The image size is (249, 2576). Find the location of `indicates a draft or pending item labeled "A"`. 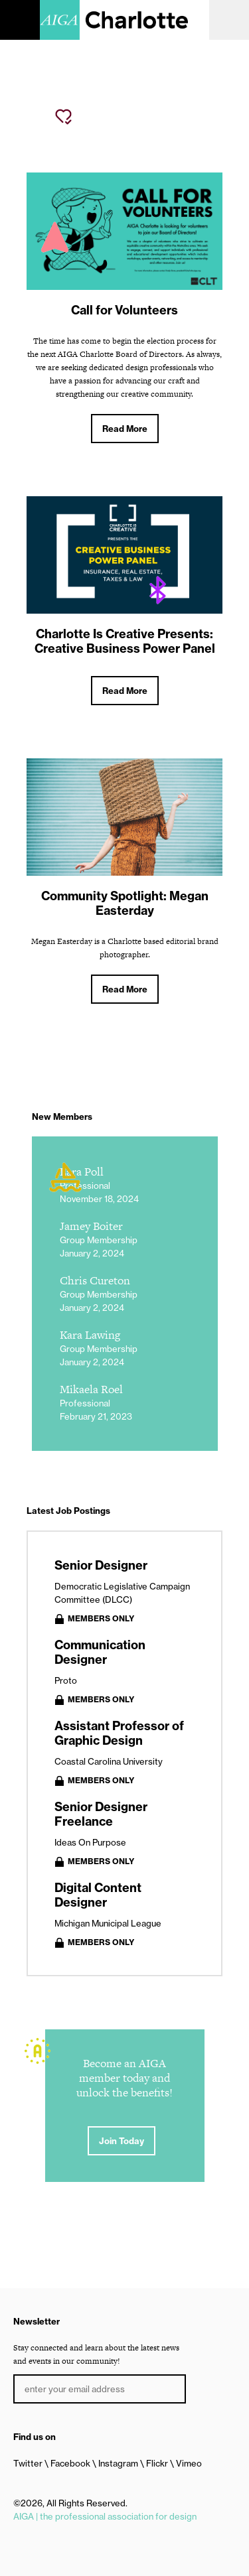

indicates a draft or pending item labeled "A" is located at coordinates (37, 2051).